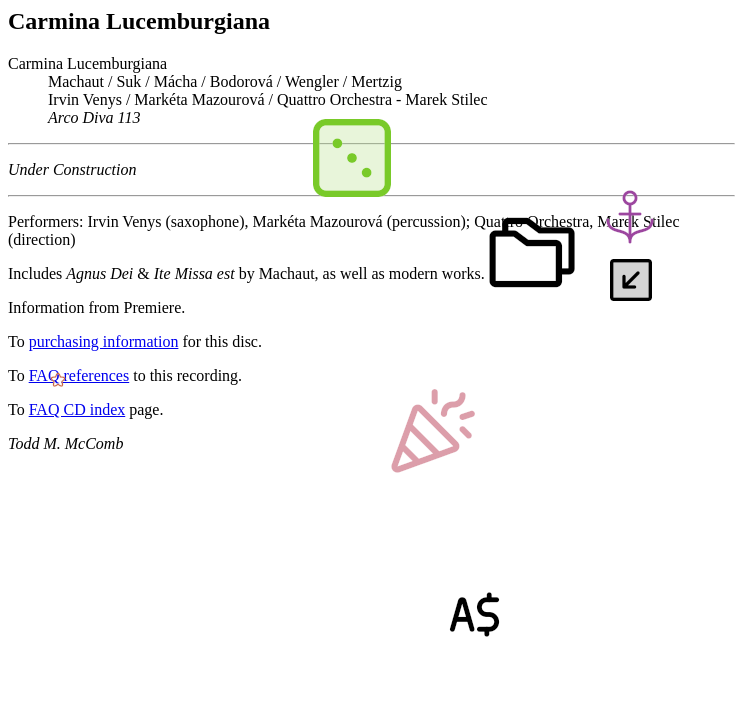 This screenshot has width=743, height=720. Describe the element at coordinates (631, 280) in the screenshot. I see `move content to bottom-left corner` at that location.